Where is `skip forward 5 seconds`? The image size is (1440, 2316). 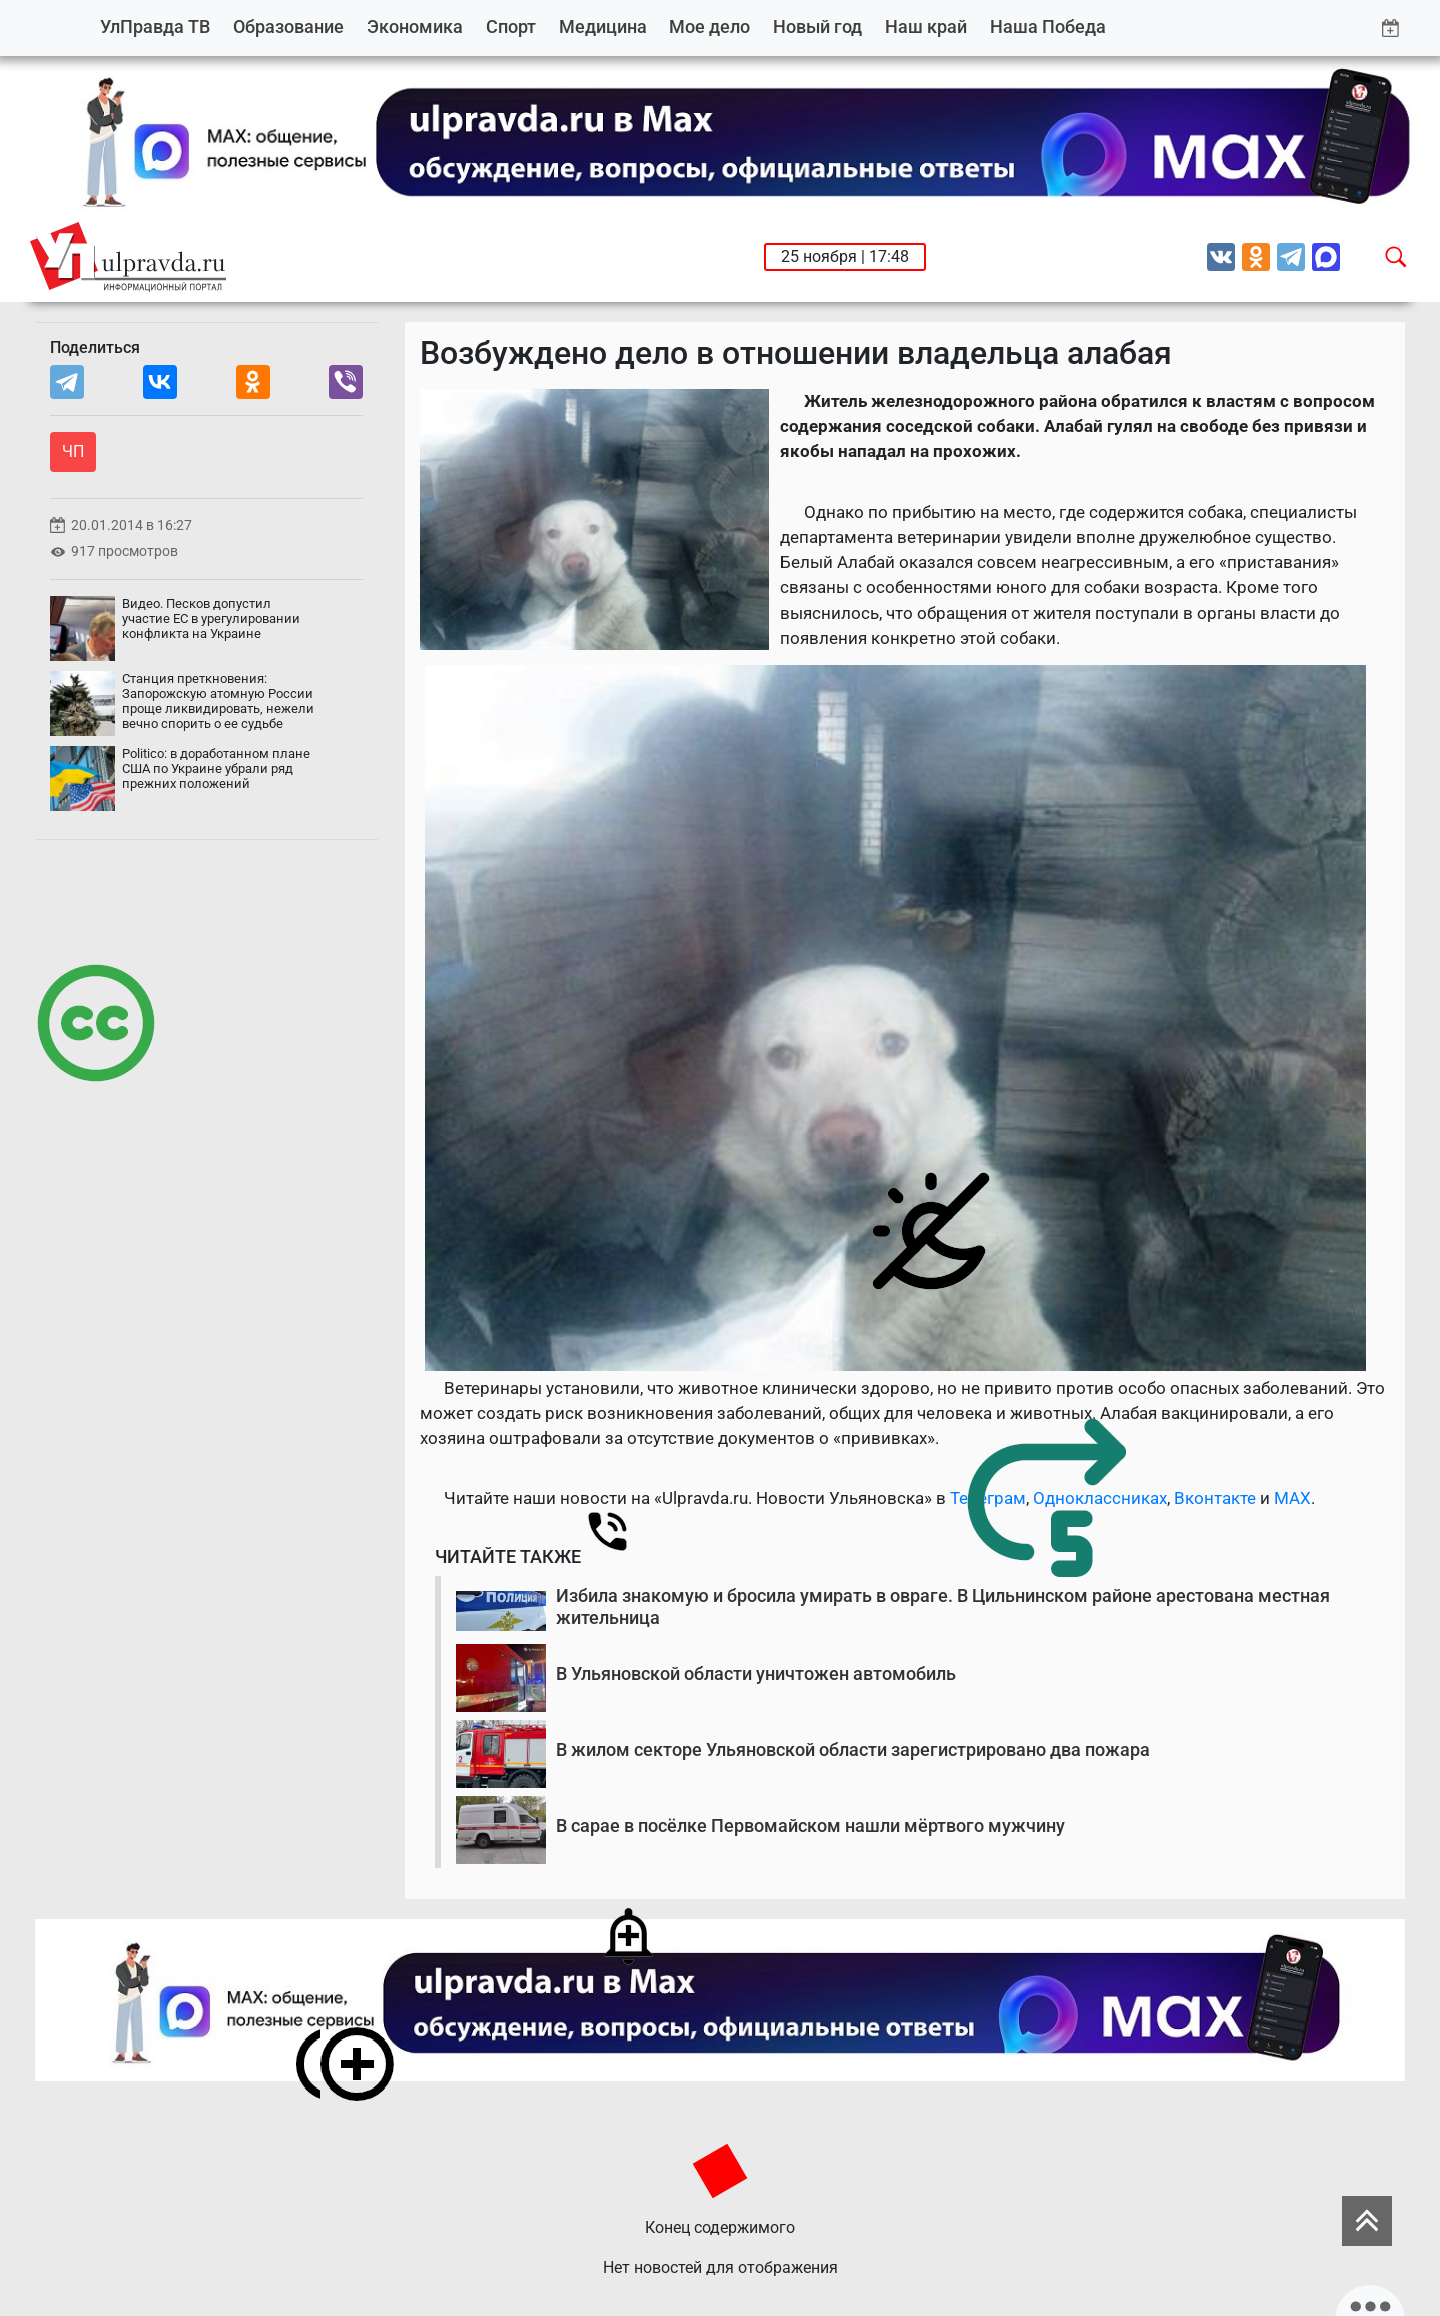
skip forward 5 seconds is located at coordinates (1051, 1502).